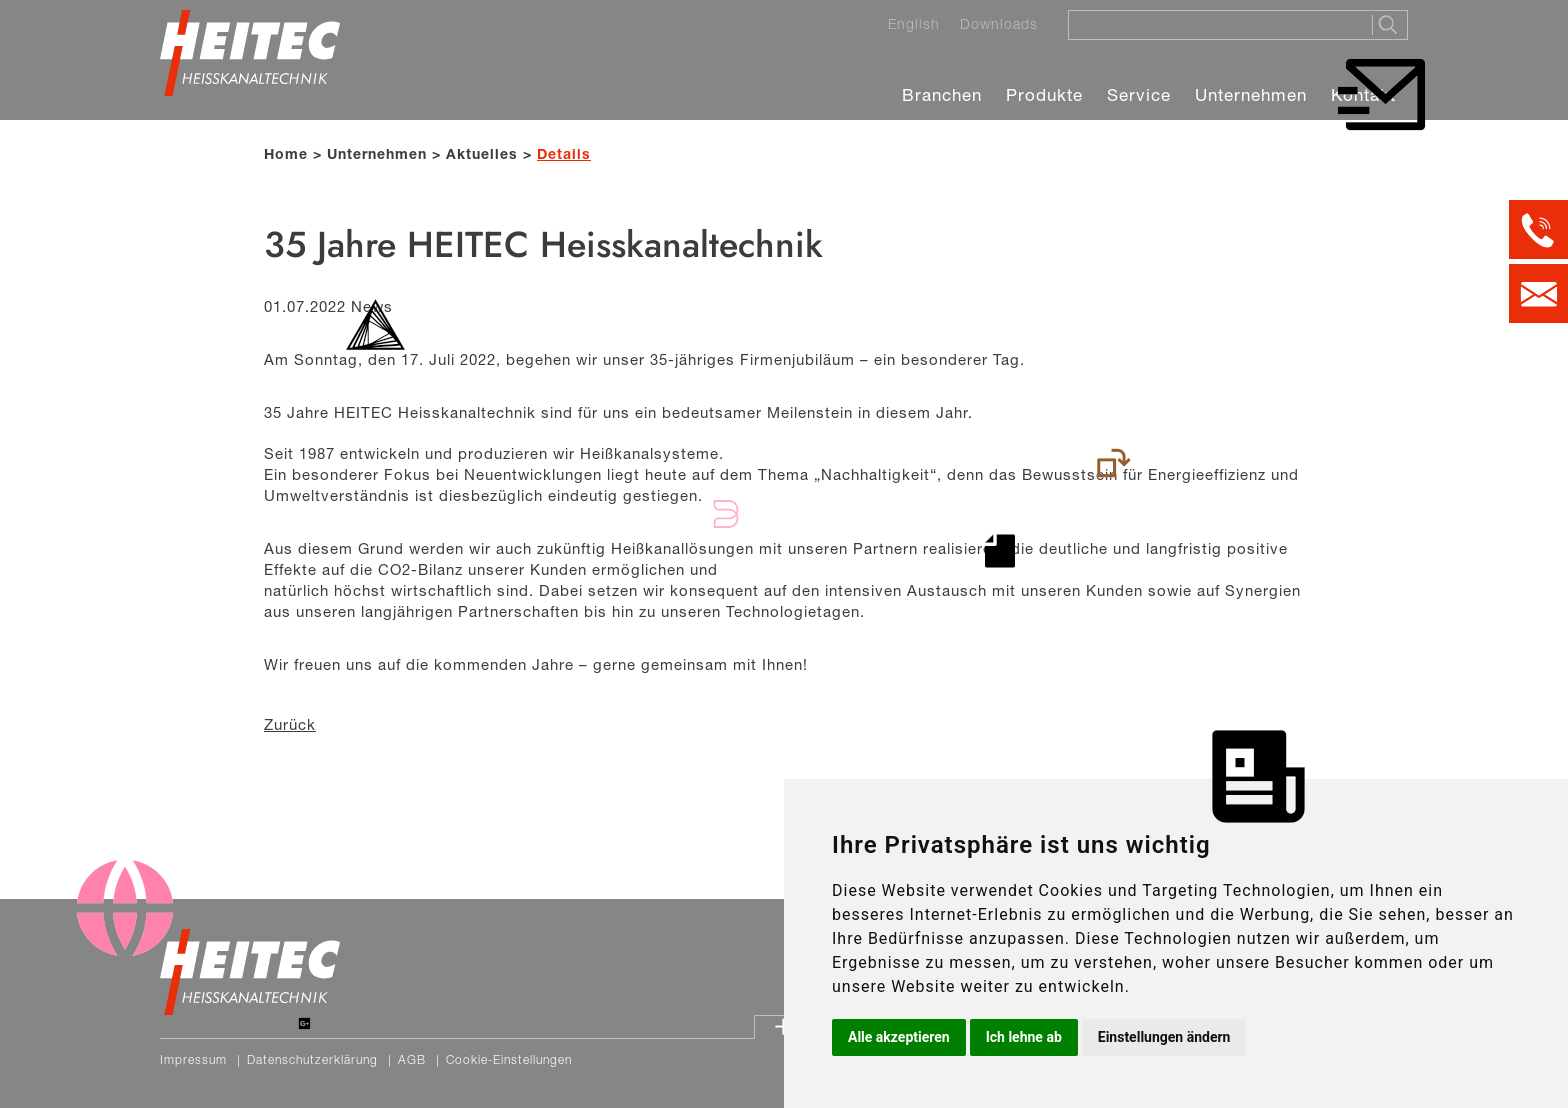 This screenshot has height=1108, width=1568. What do you see at coordinates (1258, 776) in the screenshot?
I see `view news articles` at bounding box center [1258, 776].